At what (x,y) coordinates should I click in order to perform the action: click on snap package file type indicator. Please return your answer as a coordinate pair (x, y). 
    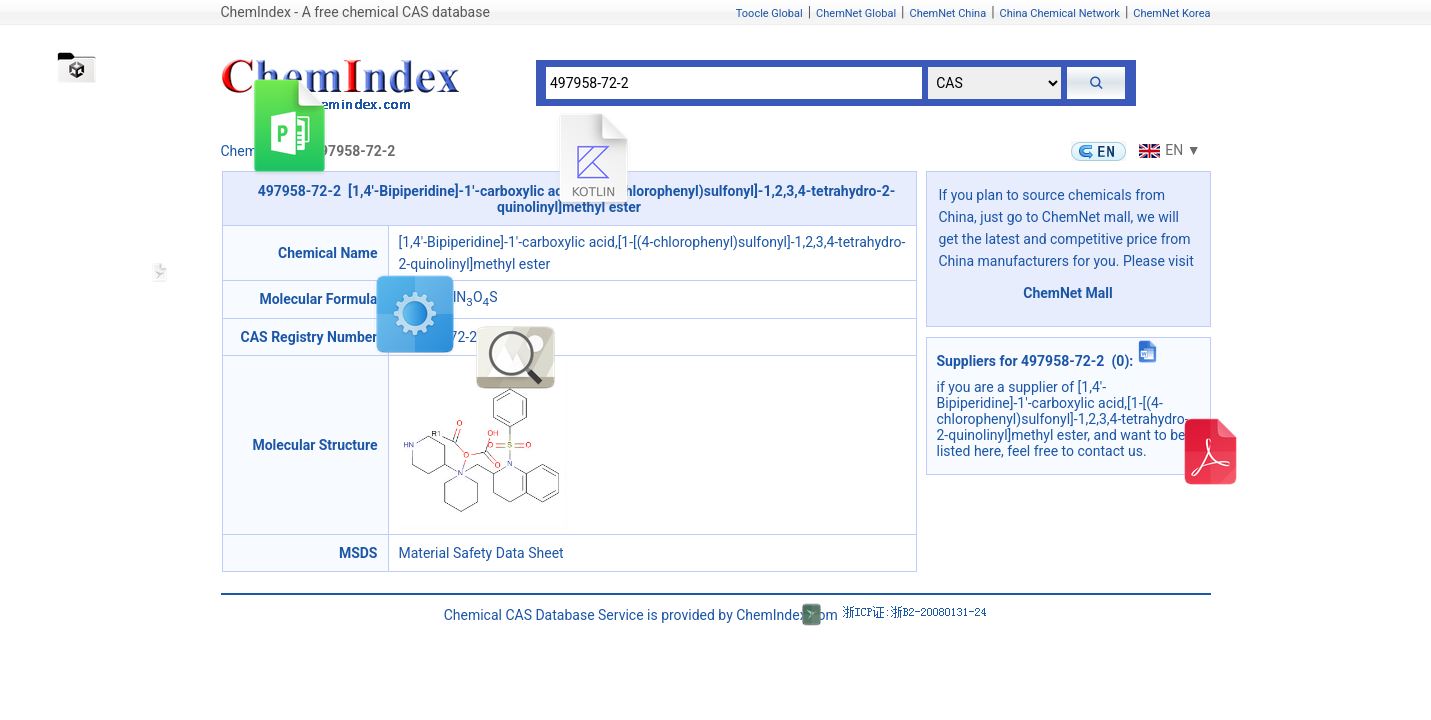
    Looking at the image, I should click on (159, 272).